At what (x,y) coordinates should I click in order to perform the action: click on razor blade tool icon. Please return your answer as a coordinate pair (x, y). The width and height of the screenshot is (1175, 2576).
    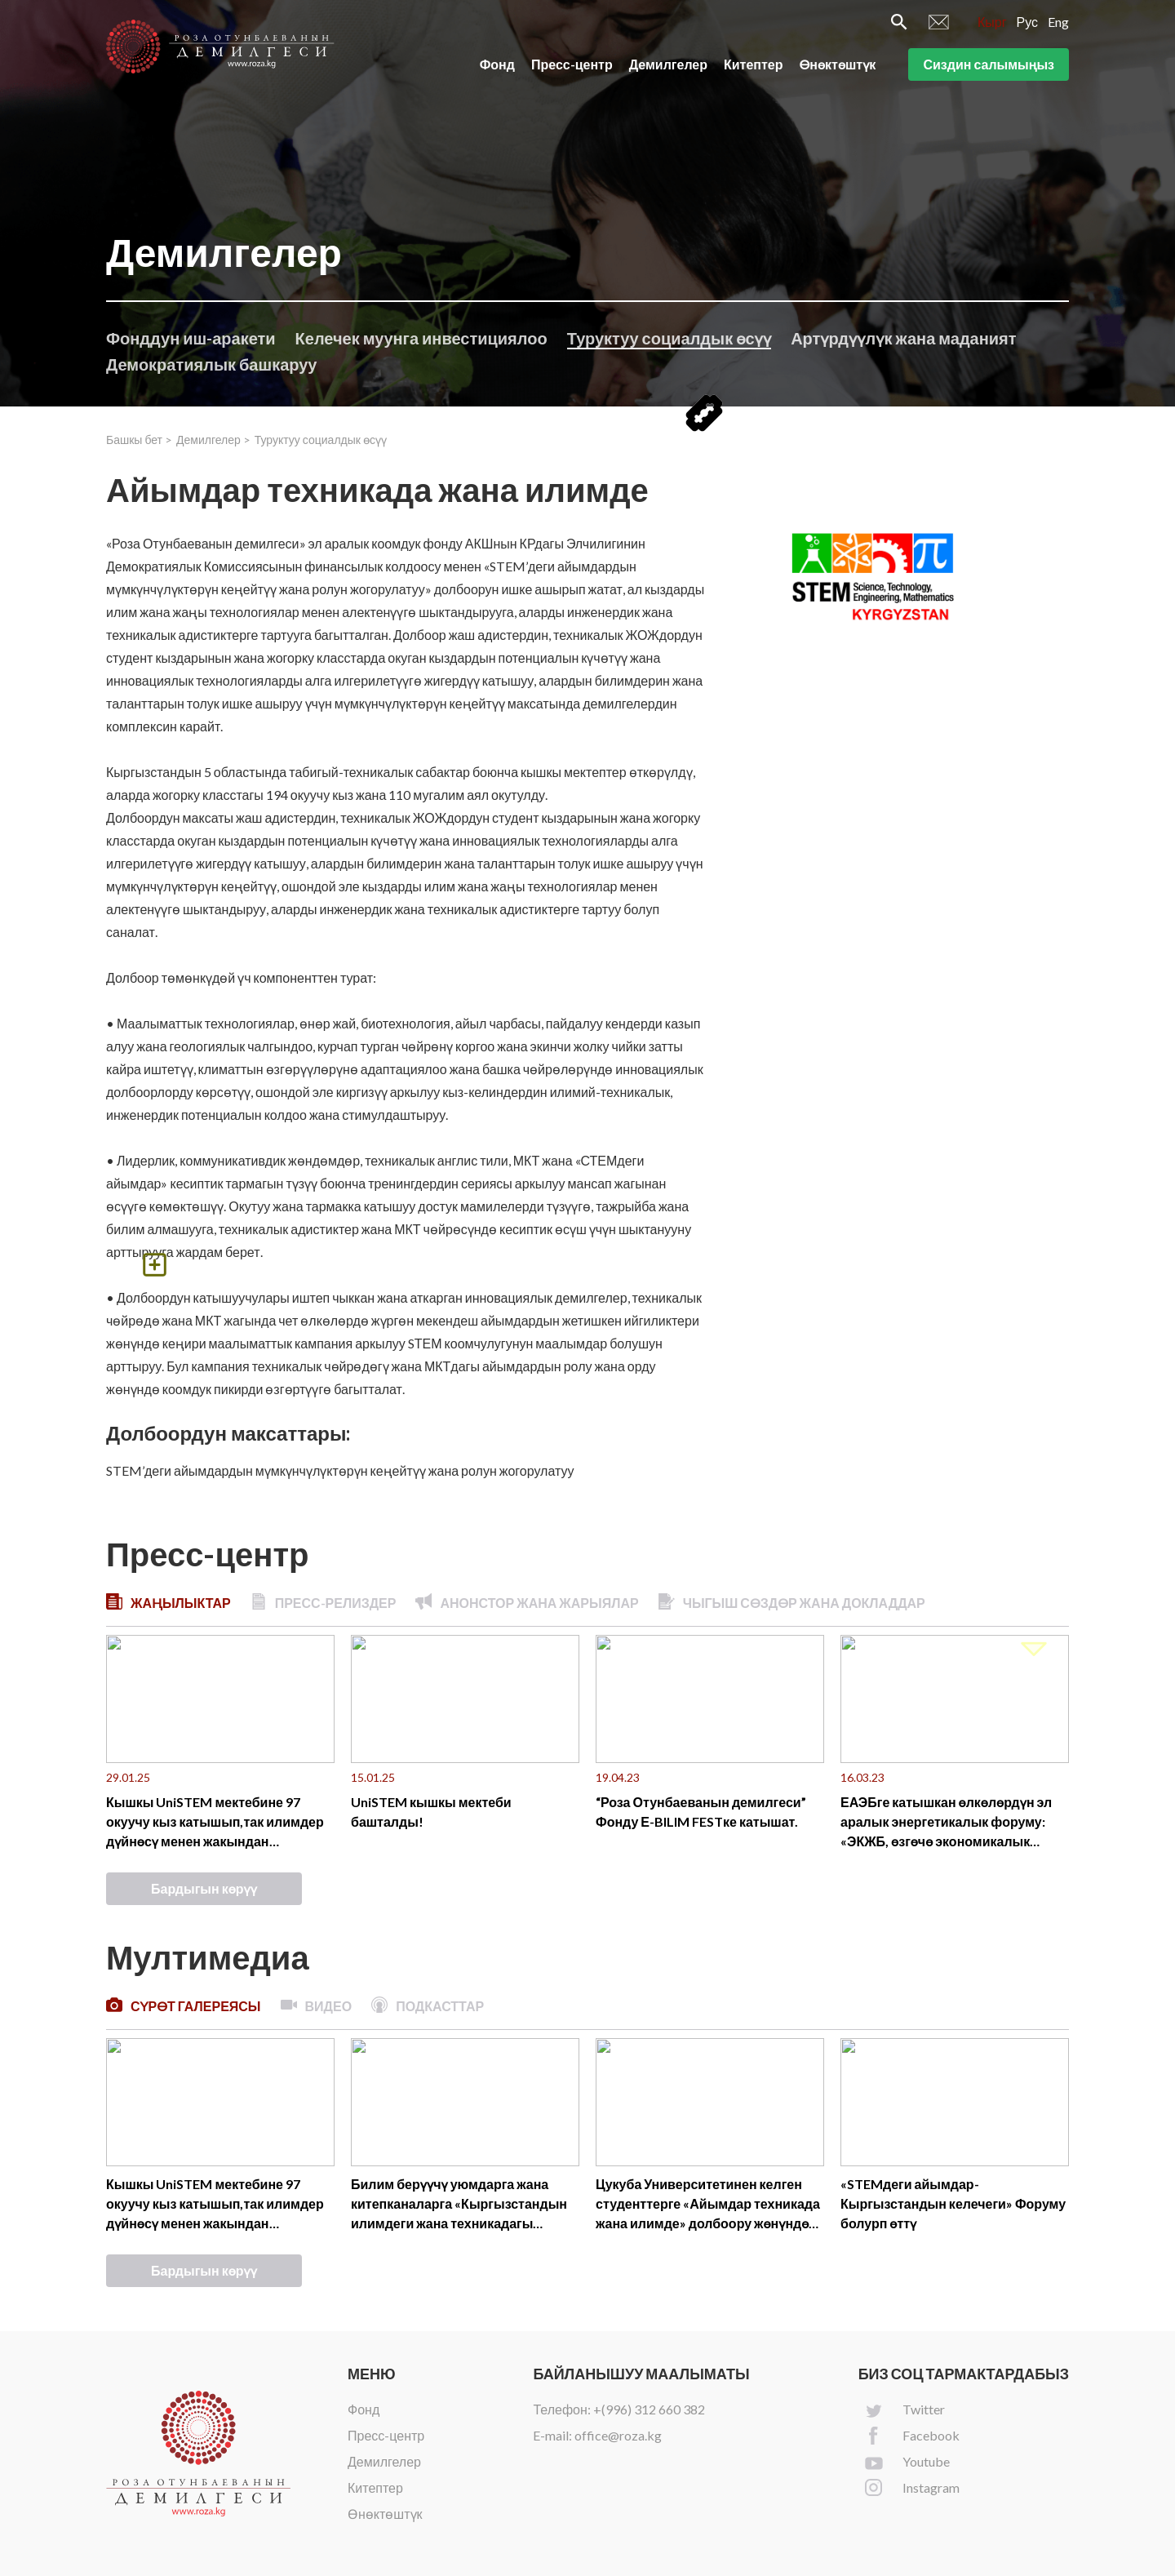
    Looking at the image, I should click on (704, 413).